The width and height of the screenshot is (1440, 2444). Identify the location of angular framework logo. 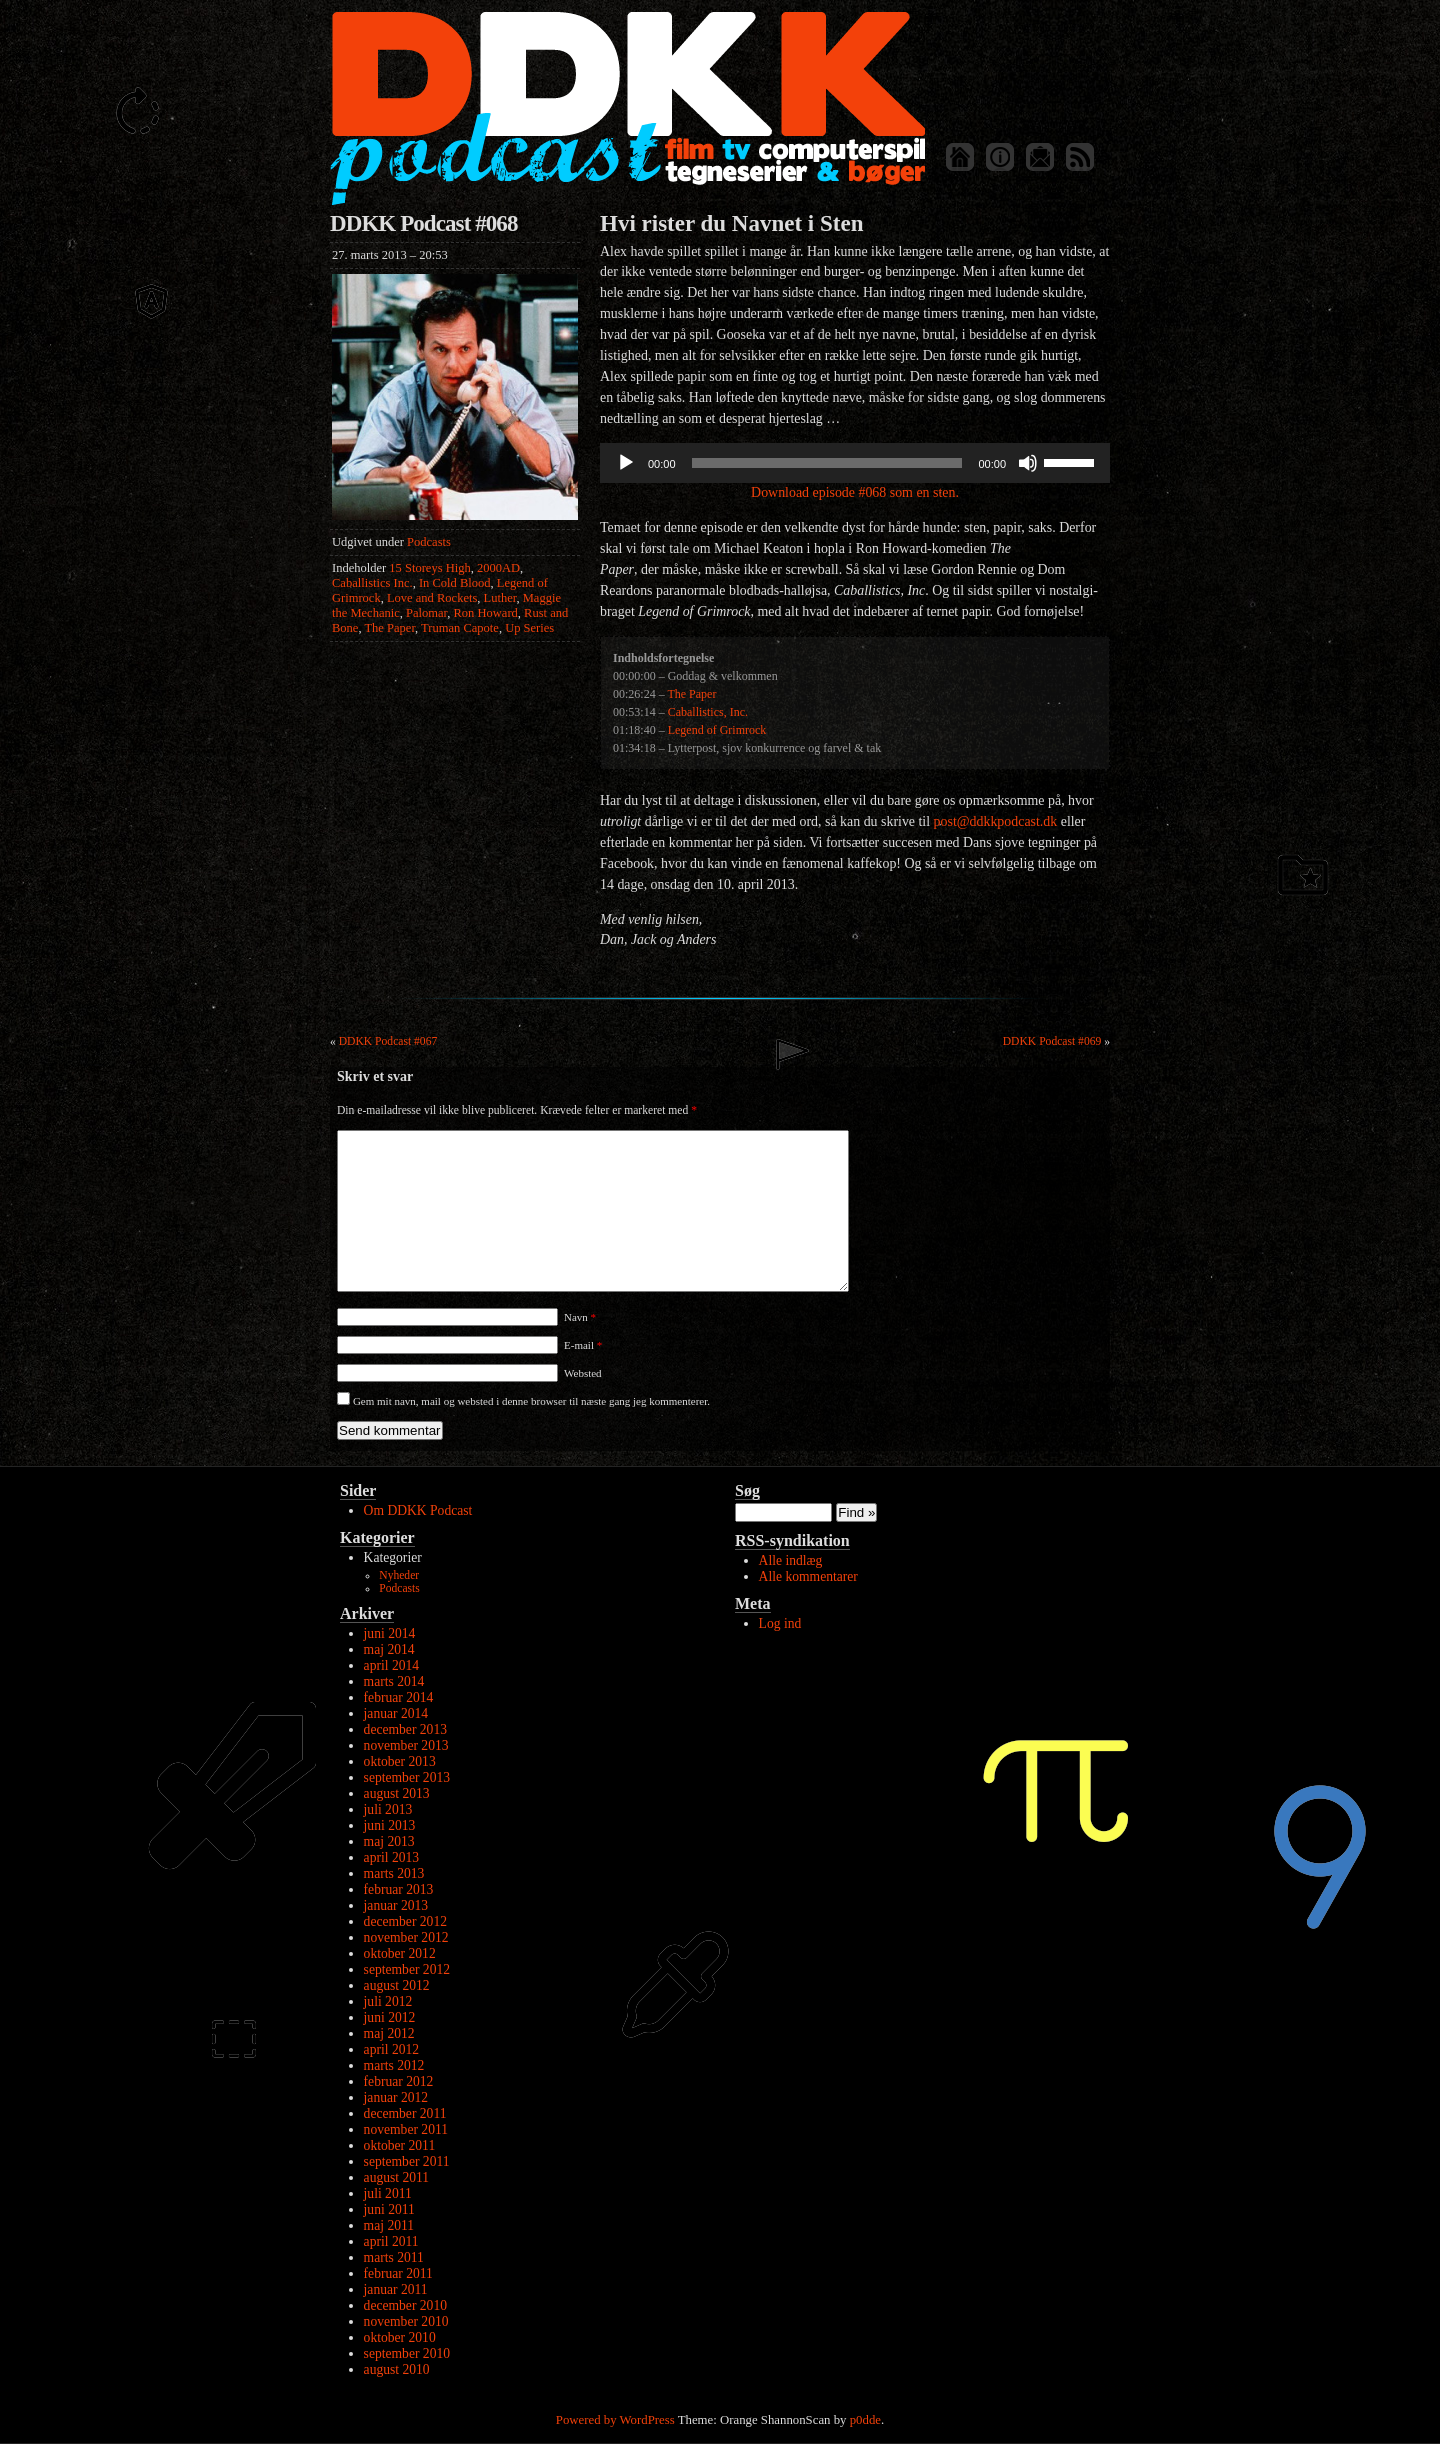
(151, 301).